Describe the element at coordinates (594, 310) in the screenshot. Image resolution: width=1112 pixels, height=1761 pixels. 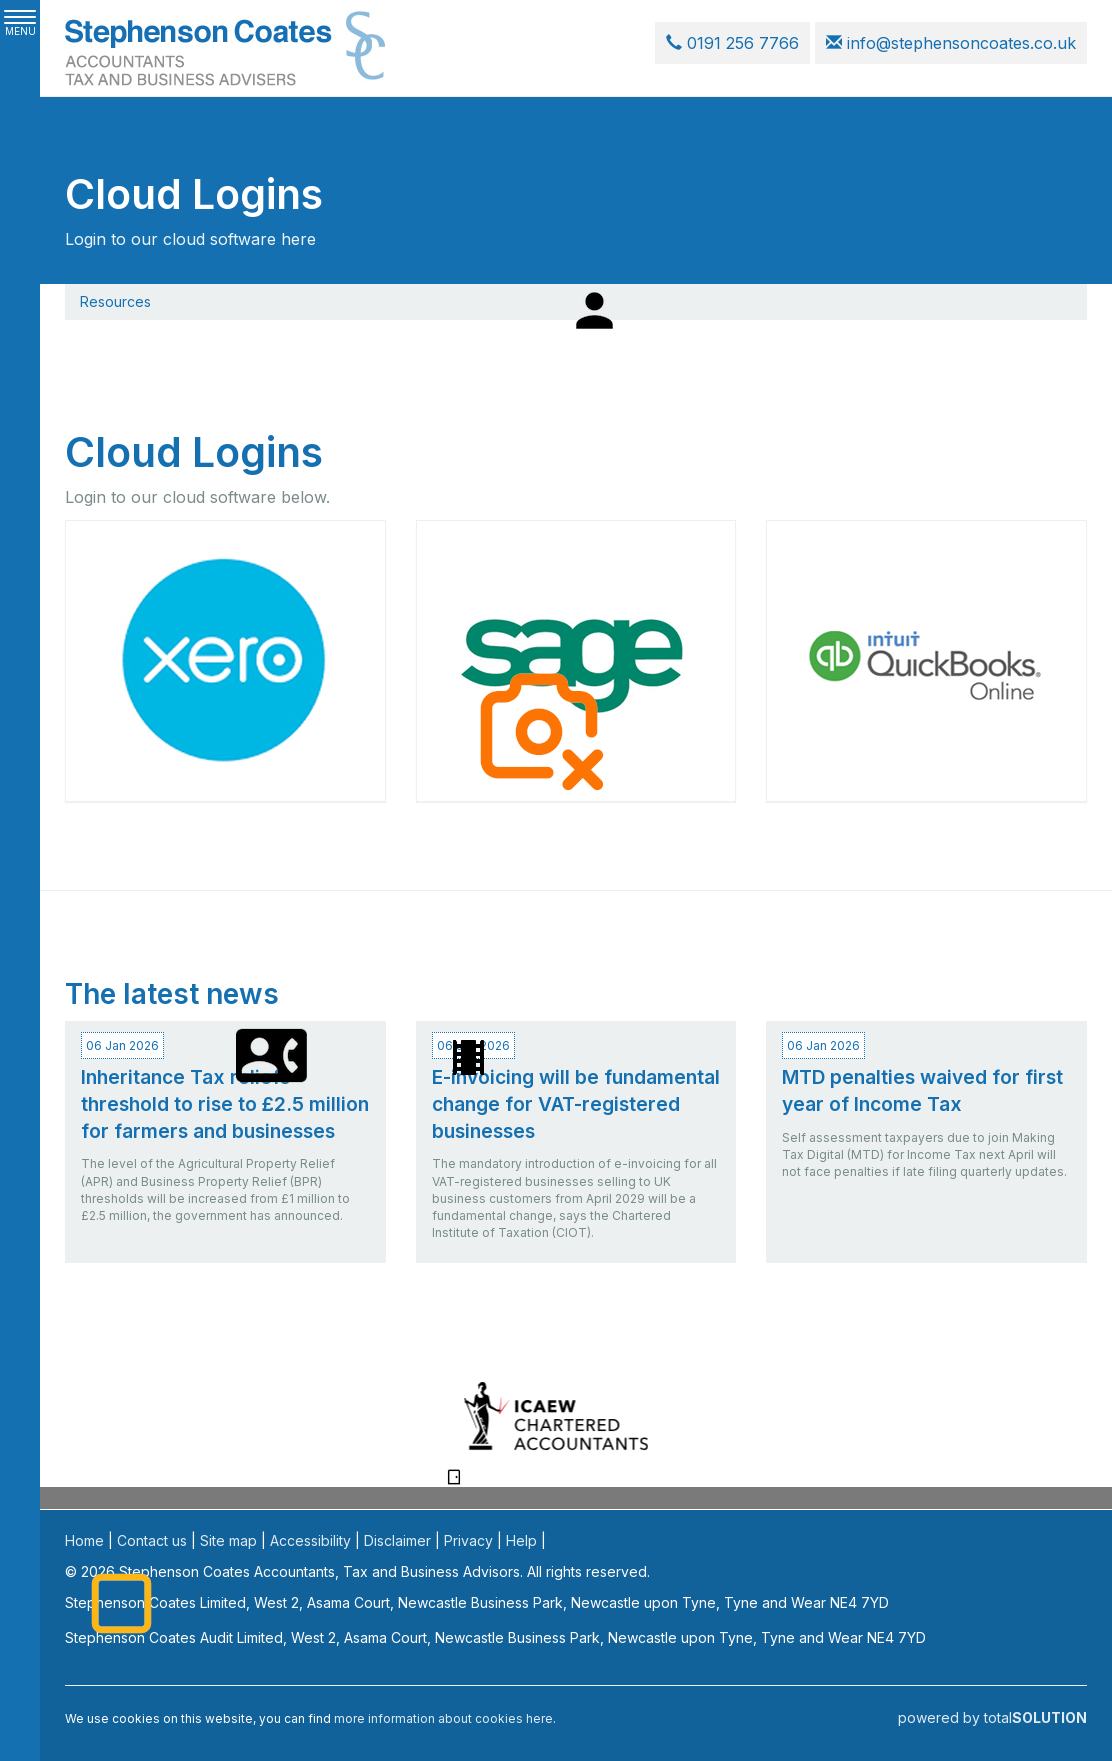
I see `view your profile` at that location.